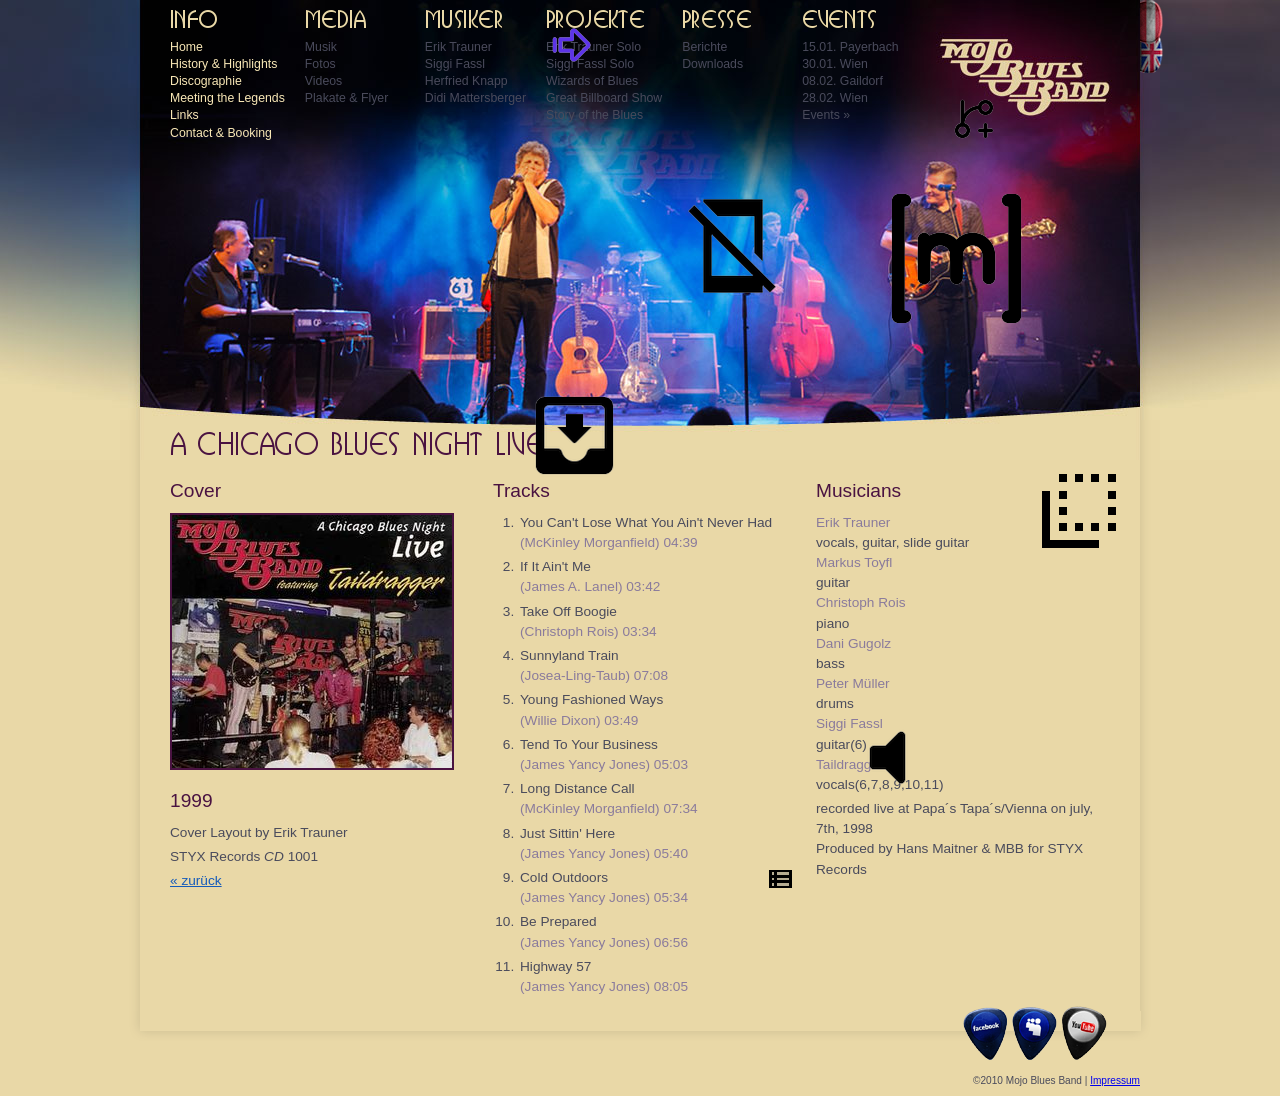 This screenshot has height=1096, width=1280. Describe the element at coordinates (574, 435) in the screenshot. I see `move email or message to inbox` at that location.